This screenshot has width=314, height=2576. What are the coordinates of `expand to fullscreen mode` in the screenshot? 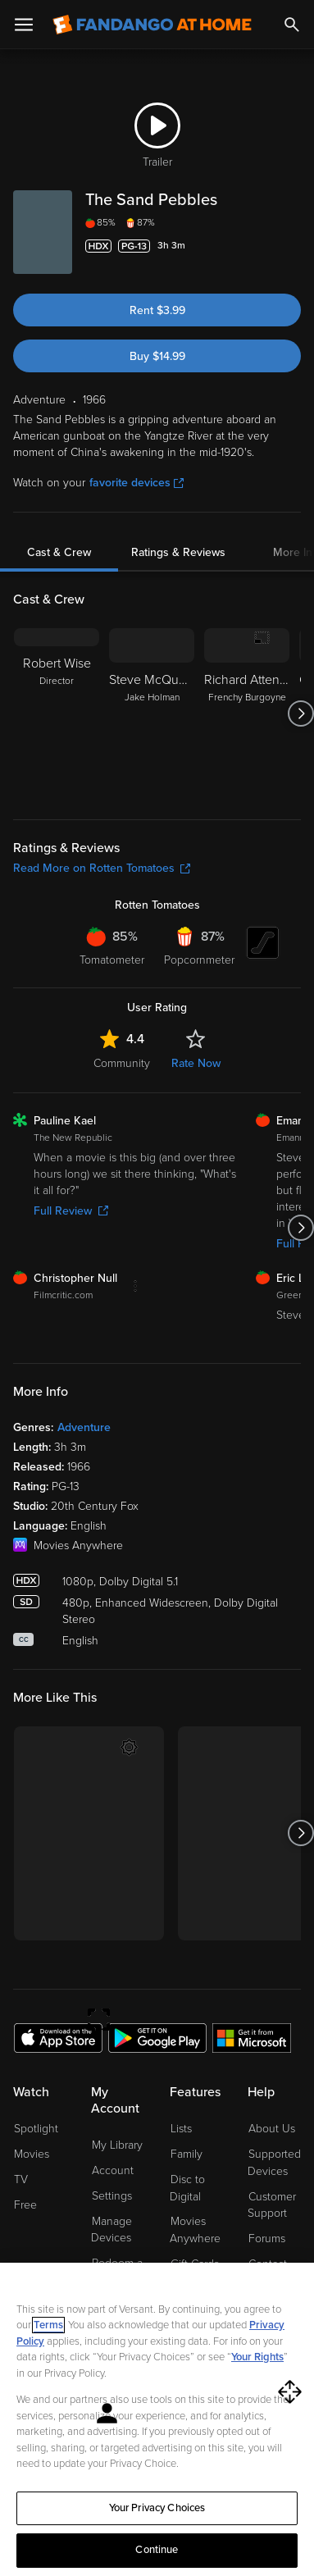 It's located at (98, 2019).